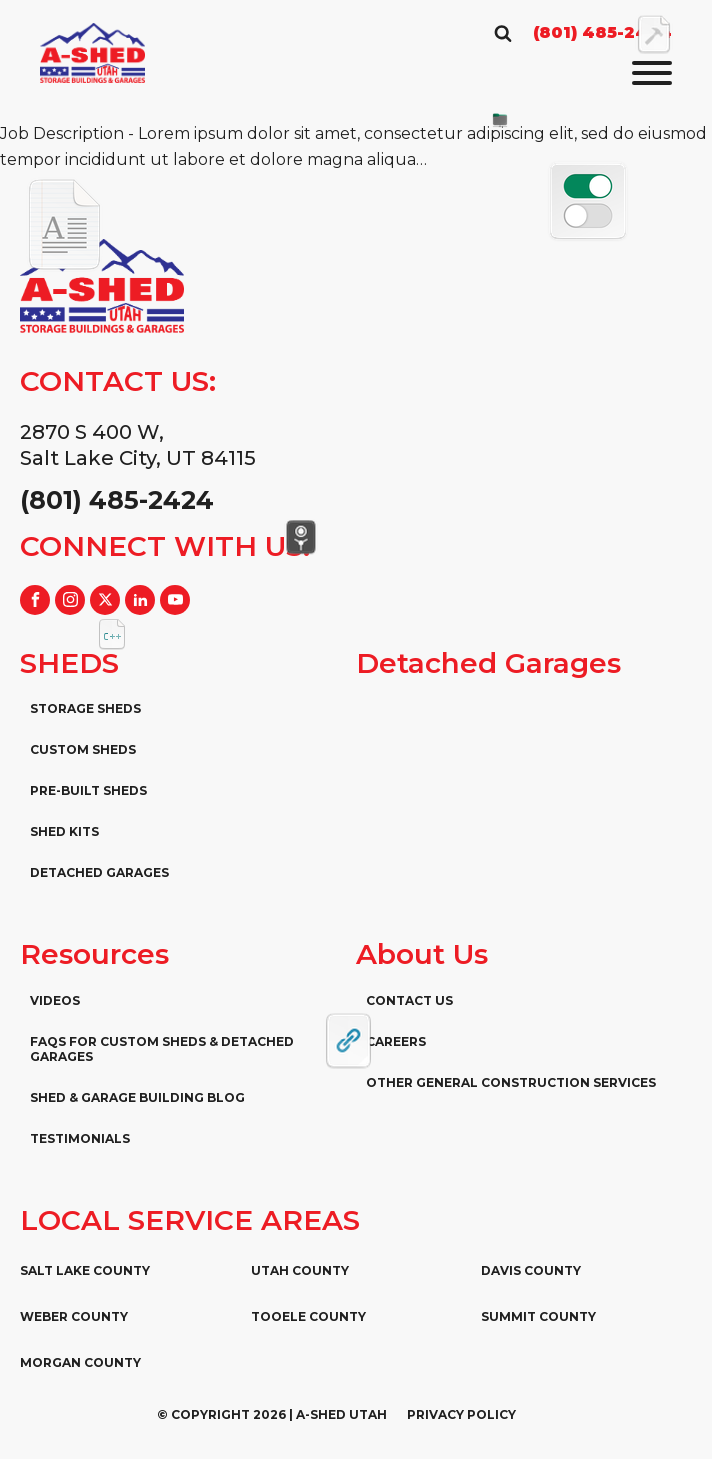 The image size is (712, 1459). Describe the element at coordinates (301, 537) in the screenshot. I see `open déjà dup backup application` at that location.